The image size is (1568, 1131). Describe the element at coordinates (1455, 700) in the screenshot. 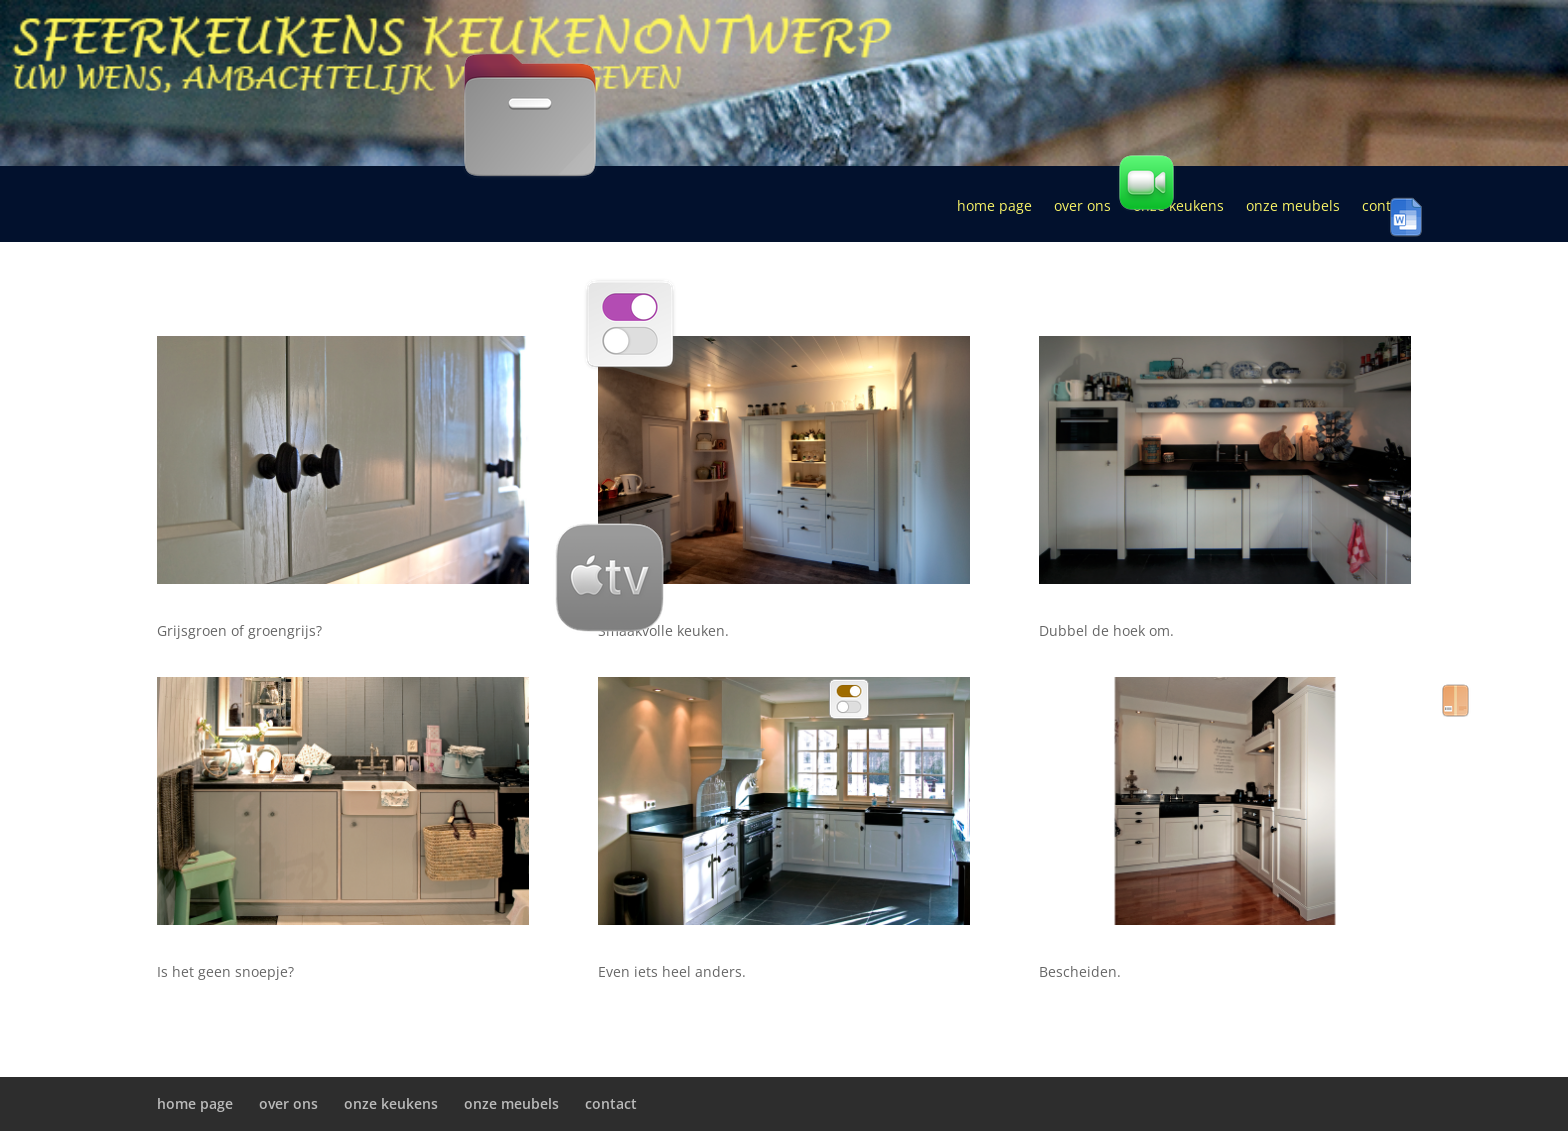

I see `open package manager application` at that location.